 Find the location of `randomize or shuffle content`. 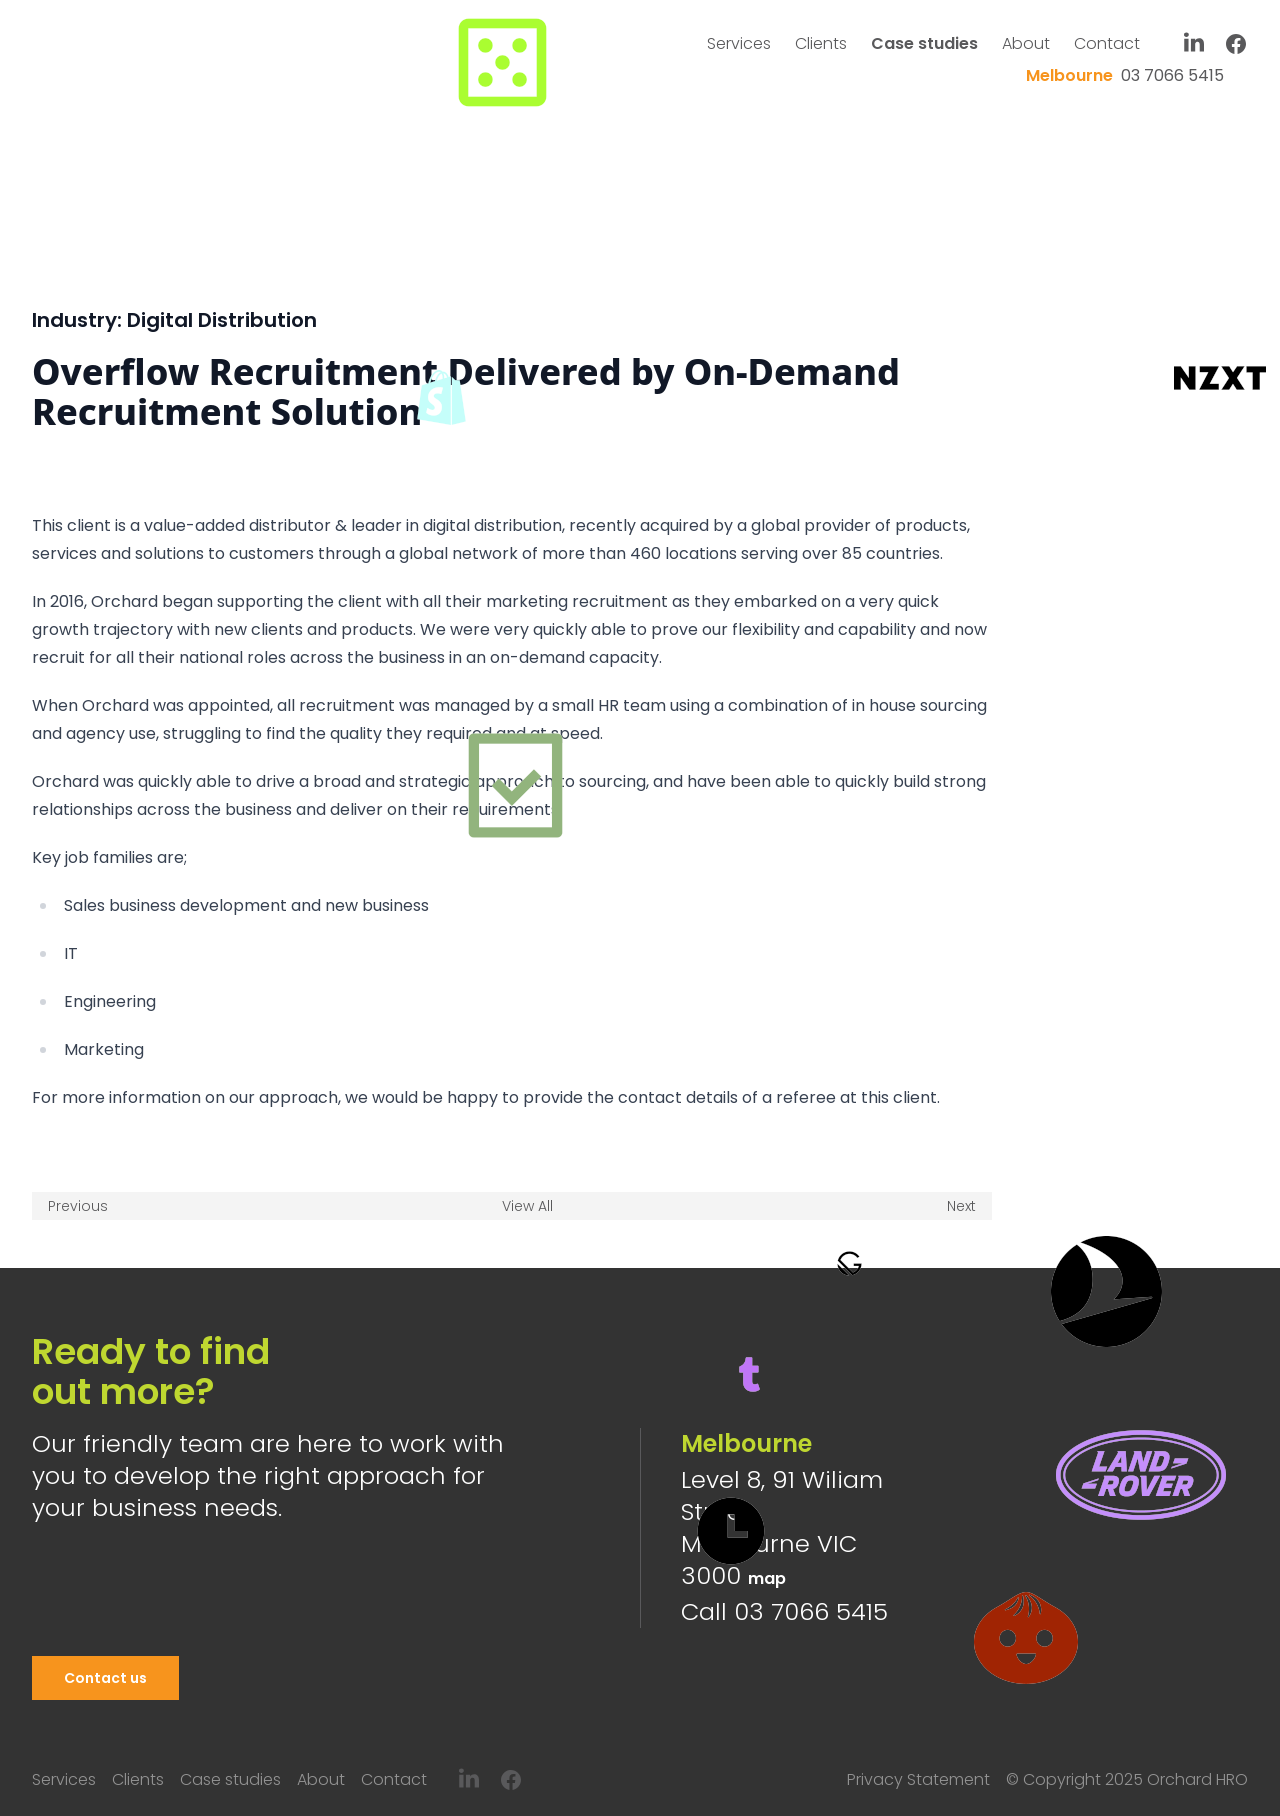

randomize or shuffle content is located at coordinates (502, 62).